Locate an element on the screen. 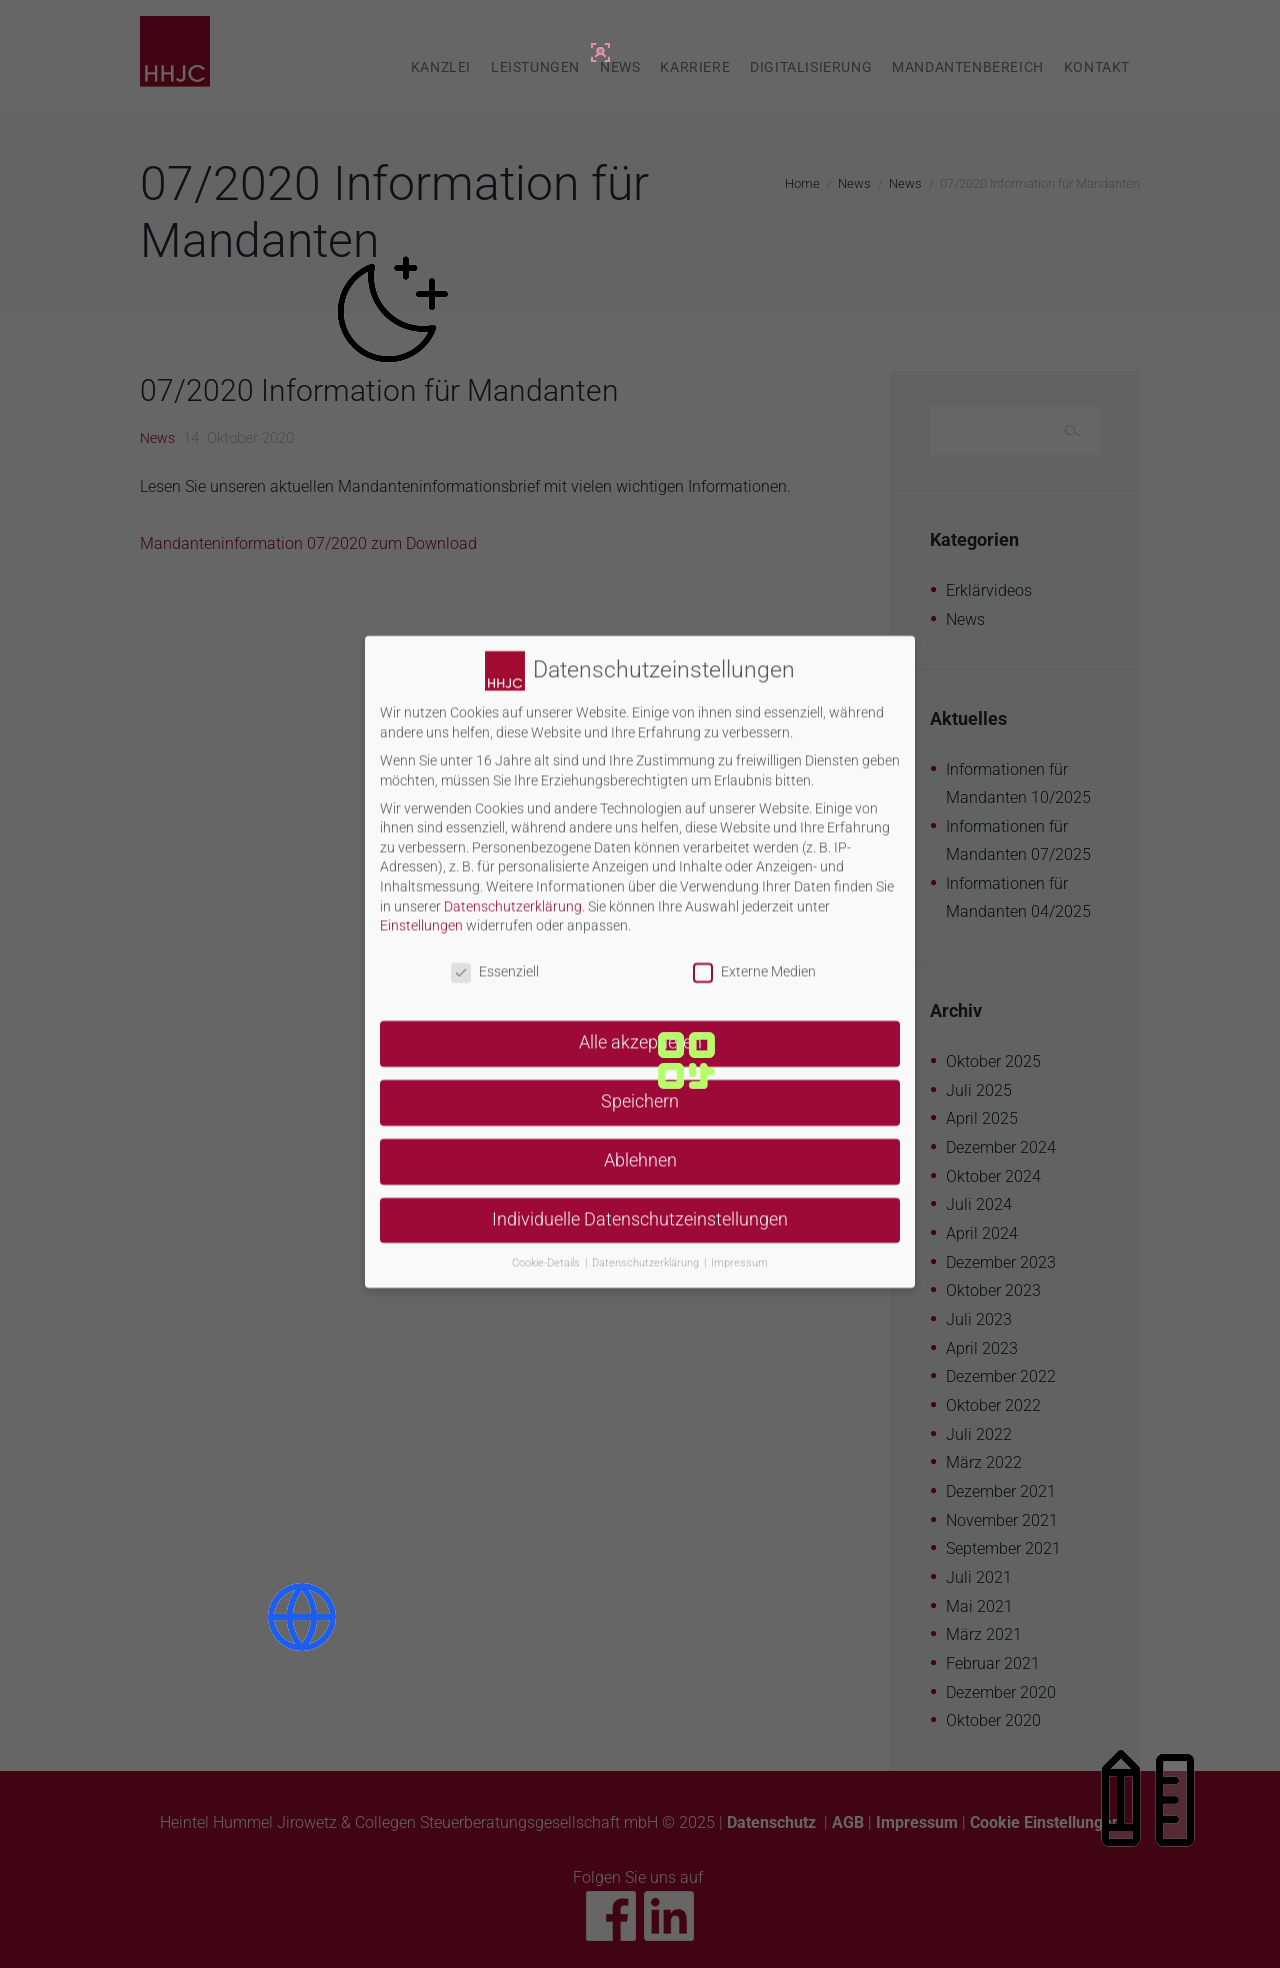 This screenshot has height=1968, width=1280. focus on current user profile is located at coordinates (600, 52).